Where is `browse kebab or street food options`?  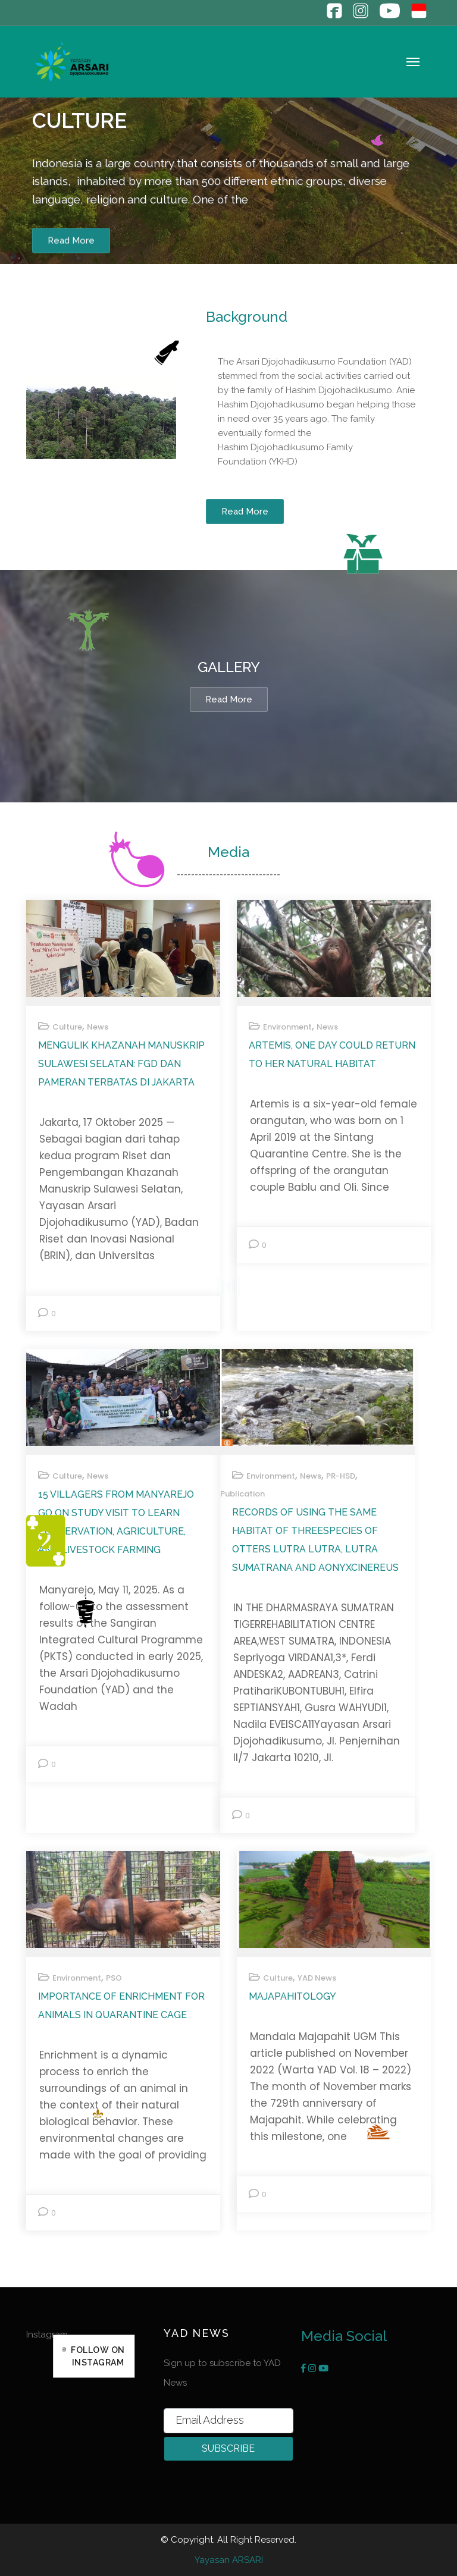
browse kebab or street food options is located at coordinates (86, 1612).